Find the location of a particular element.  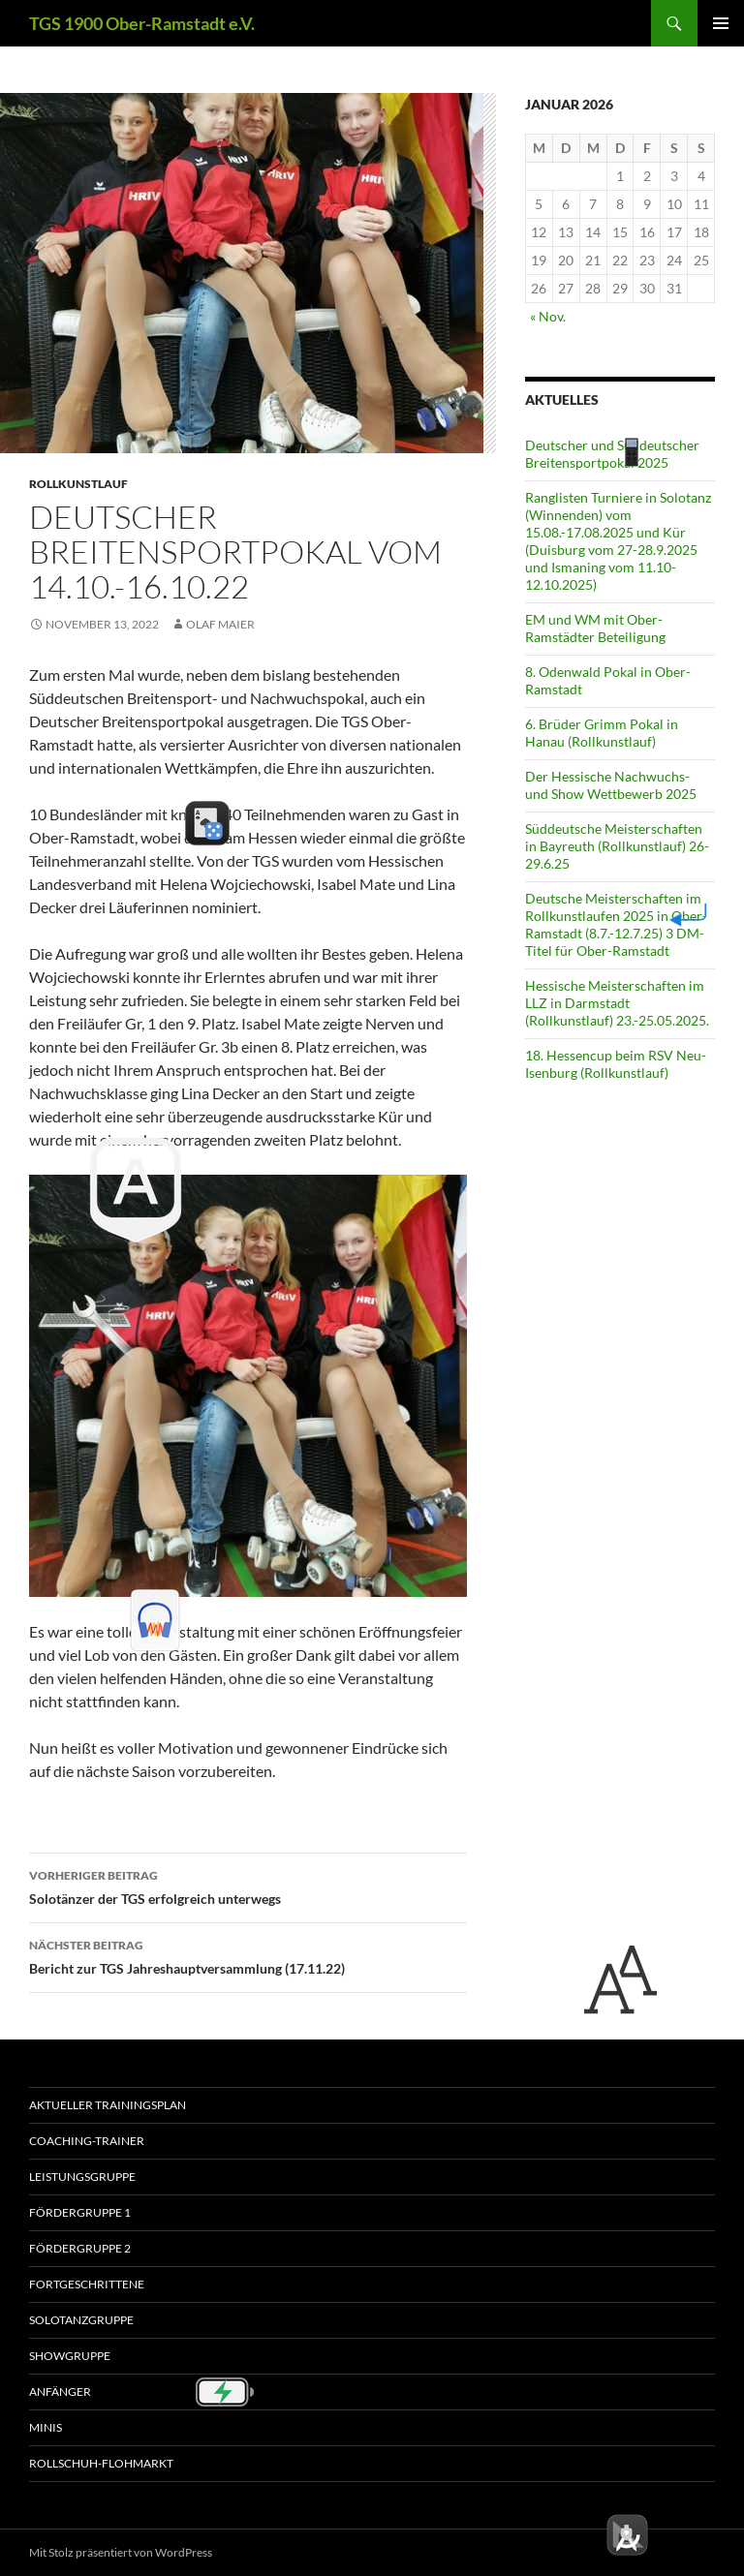

reply to an email message is located at coordinates (687, 914).